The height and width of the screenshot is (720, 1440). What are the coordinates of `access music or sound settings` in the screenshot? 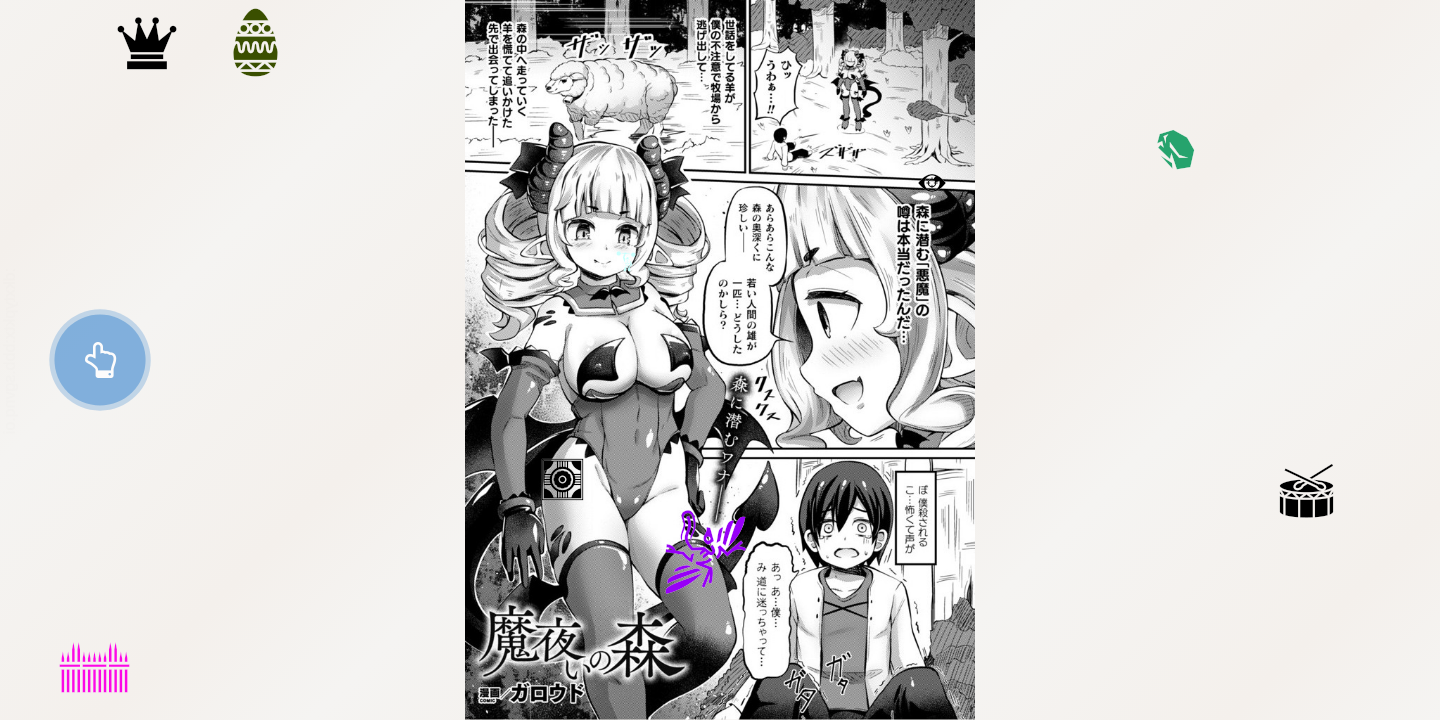 It's located at (1306, 490).